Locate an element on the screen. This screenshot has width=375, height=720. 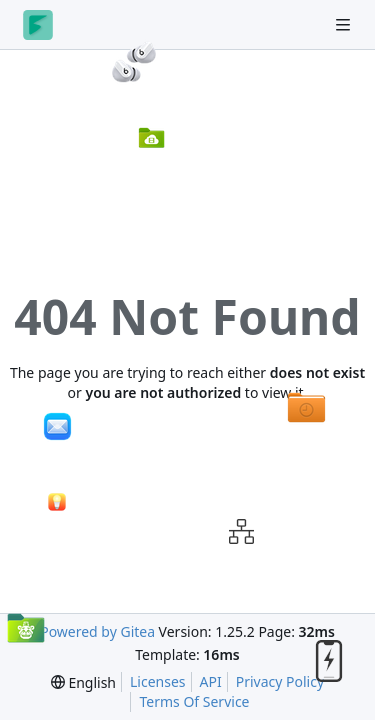
open redshift to adjust screen color temperature is located at coordinates (57, 502).